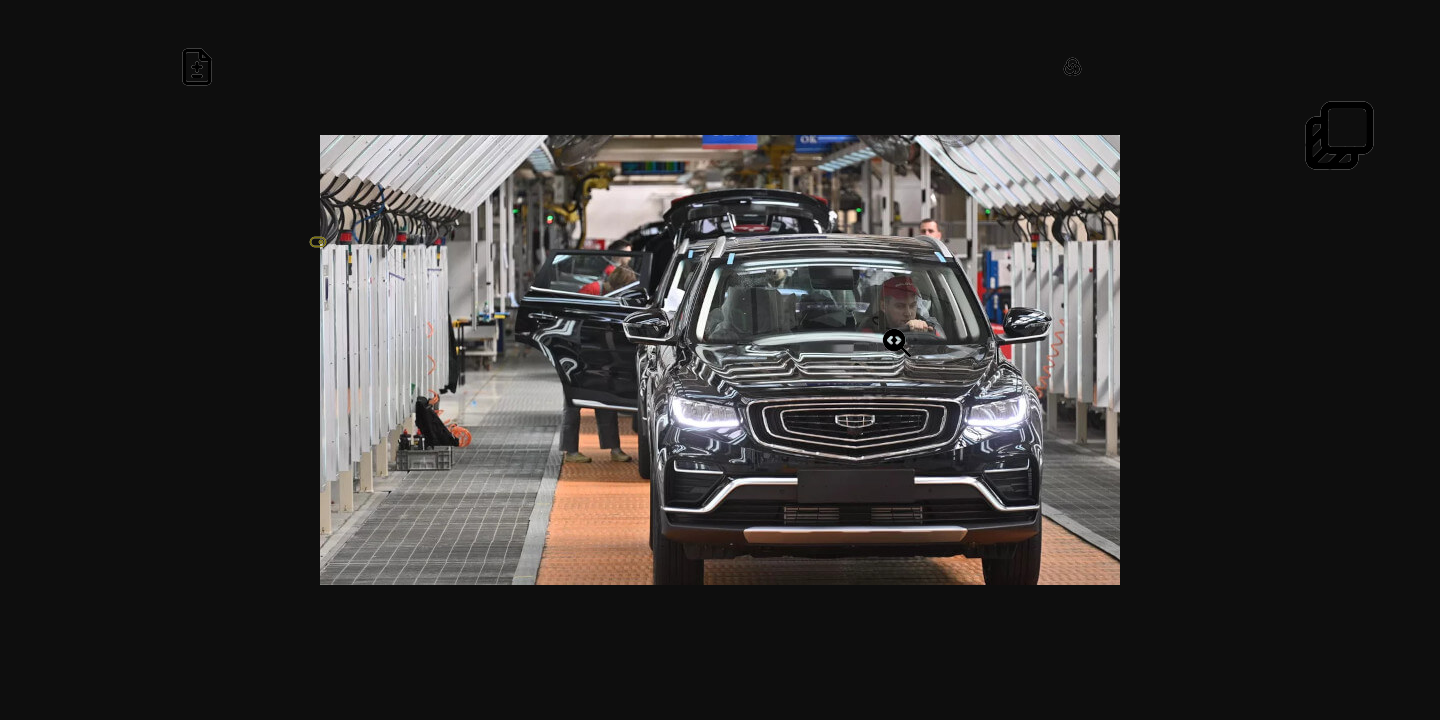  What do you see at coordinates (318, 242) in the screenshot?
I see `toggle switch in the on position` at bounding box center [318, 242].